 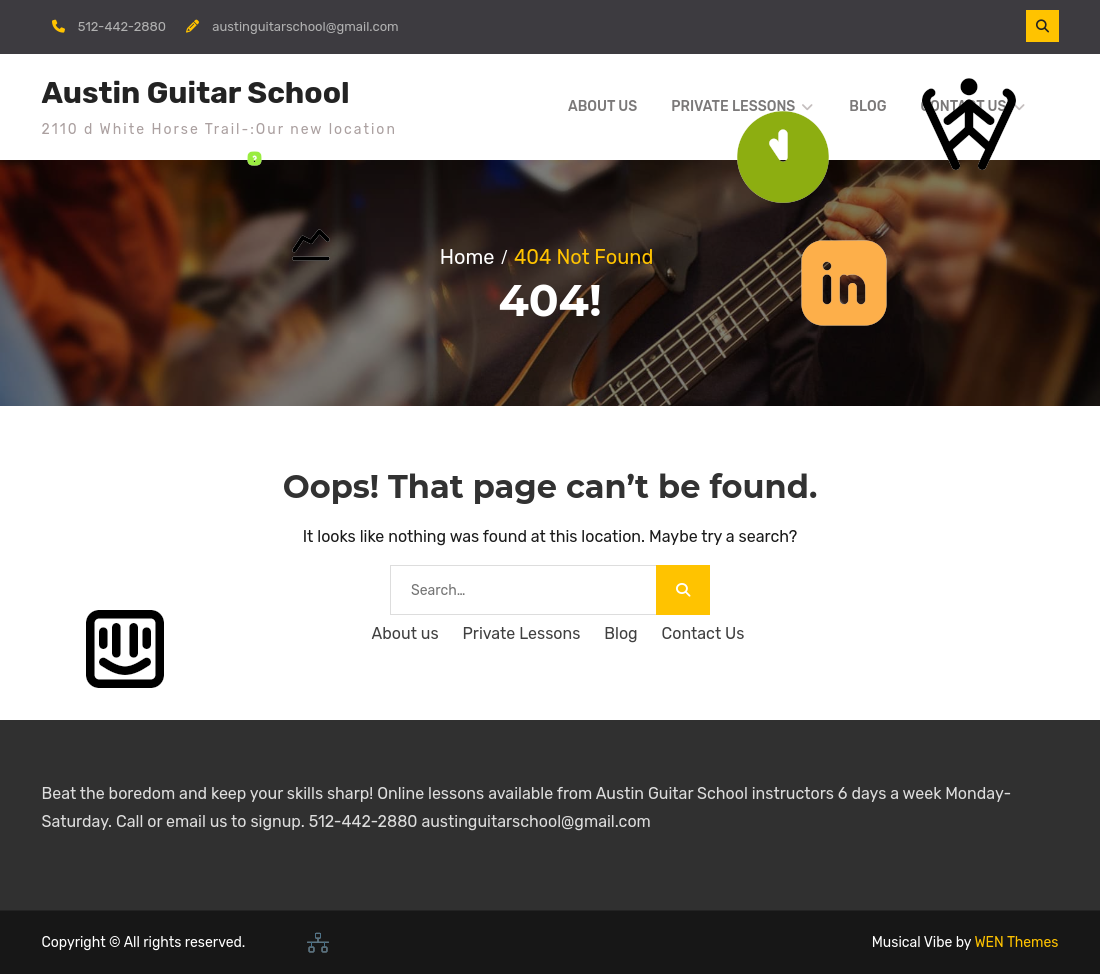 What do you see at coordinates (844, 283) in the screenshot?
I see `connect with LinkedIn` at bounding box center [844, 283].